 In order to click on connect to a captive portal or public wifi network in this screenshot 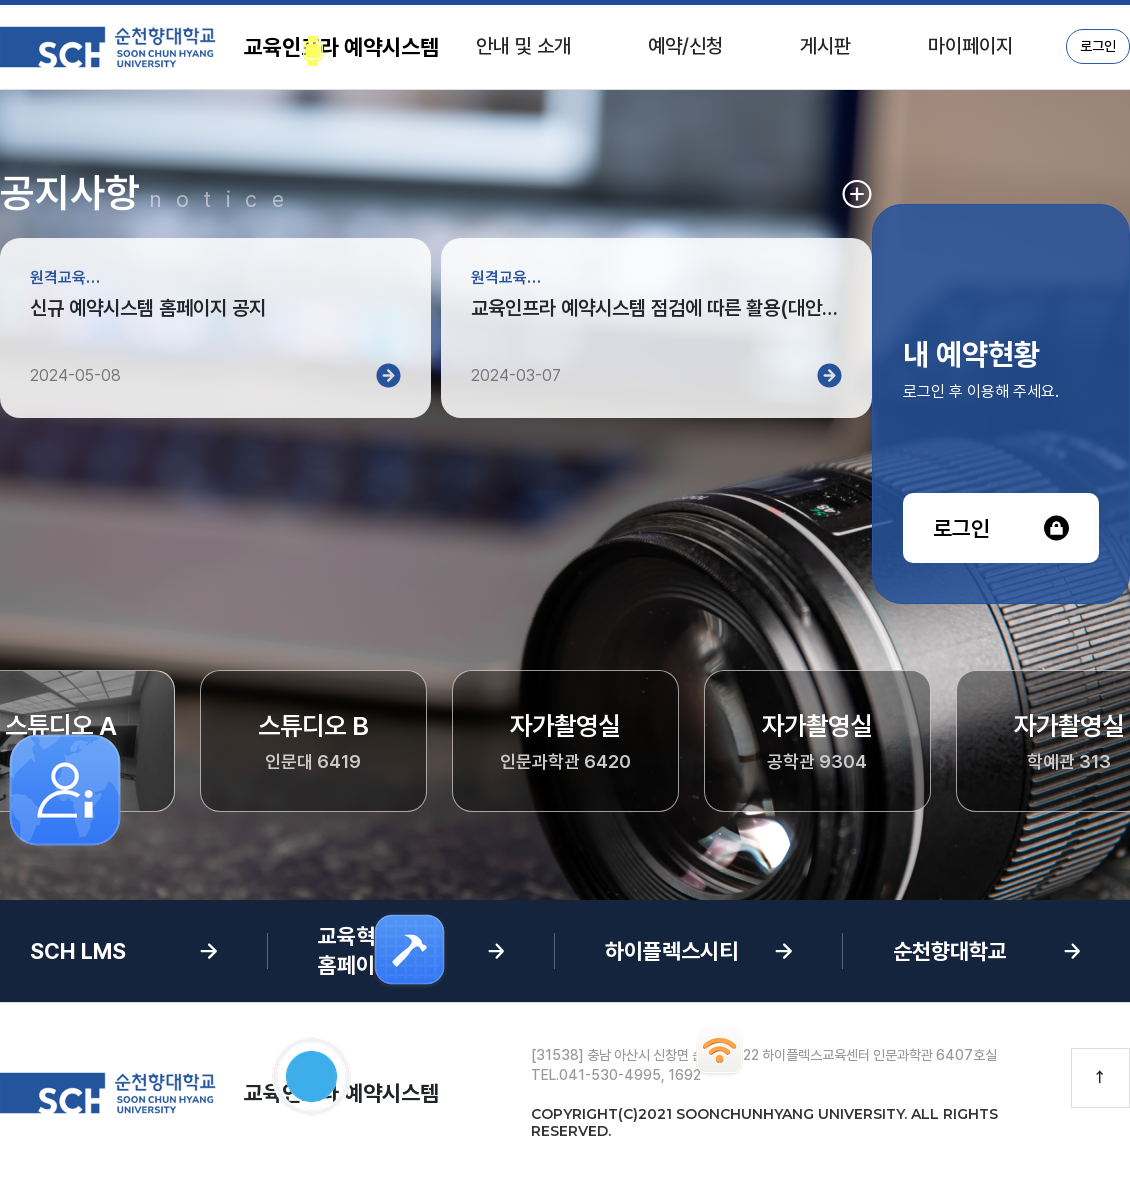, I will do `click(719, 1050)`.